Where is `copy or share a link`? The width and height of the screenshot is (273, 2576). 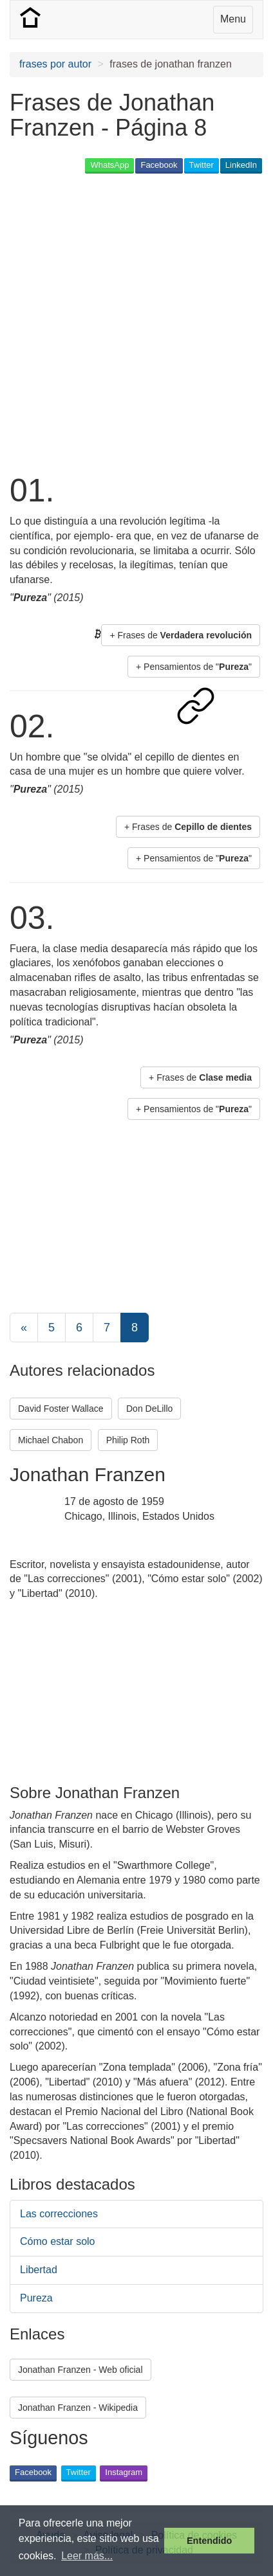
copy or share a link is located at coordinates (196, 706).